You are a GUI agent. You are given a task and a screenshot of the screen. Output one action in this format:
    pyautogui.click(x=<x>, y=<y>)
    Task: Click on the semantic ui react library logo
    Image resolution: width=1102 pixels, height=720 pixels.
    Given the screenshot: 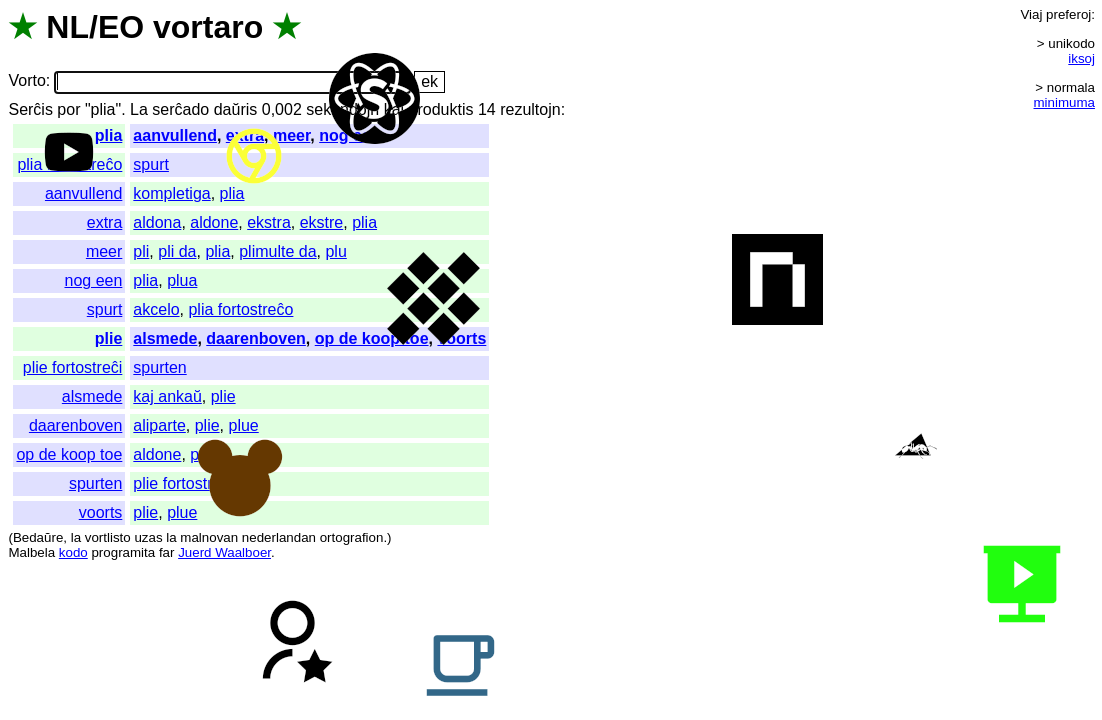 What is the action you would take?
    pyautogui.click(x=374, y=98)
    